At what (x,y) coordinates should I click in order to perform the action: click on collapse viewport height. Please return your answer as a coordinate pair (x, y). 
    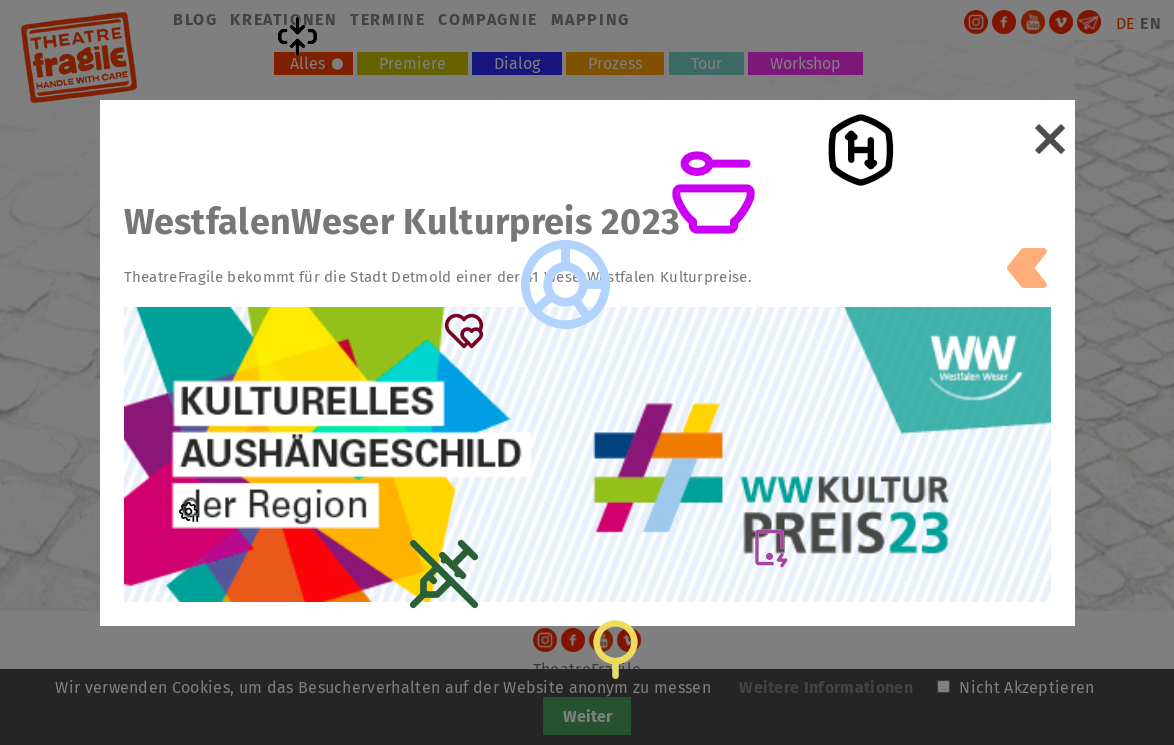
    Looking at the image, I should click on (297, 36).